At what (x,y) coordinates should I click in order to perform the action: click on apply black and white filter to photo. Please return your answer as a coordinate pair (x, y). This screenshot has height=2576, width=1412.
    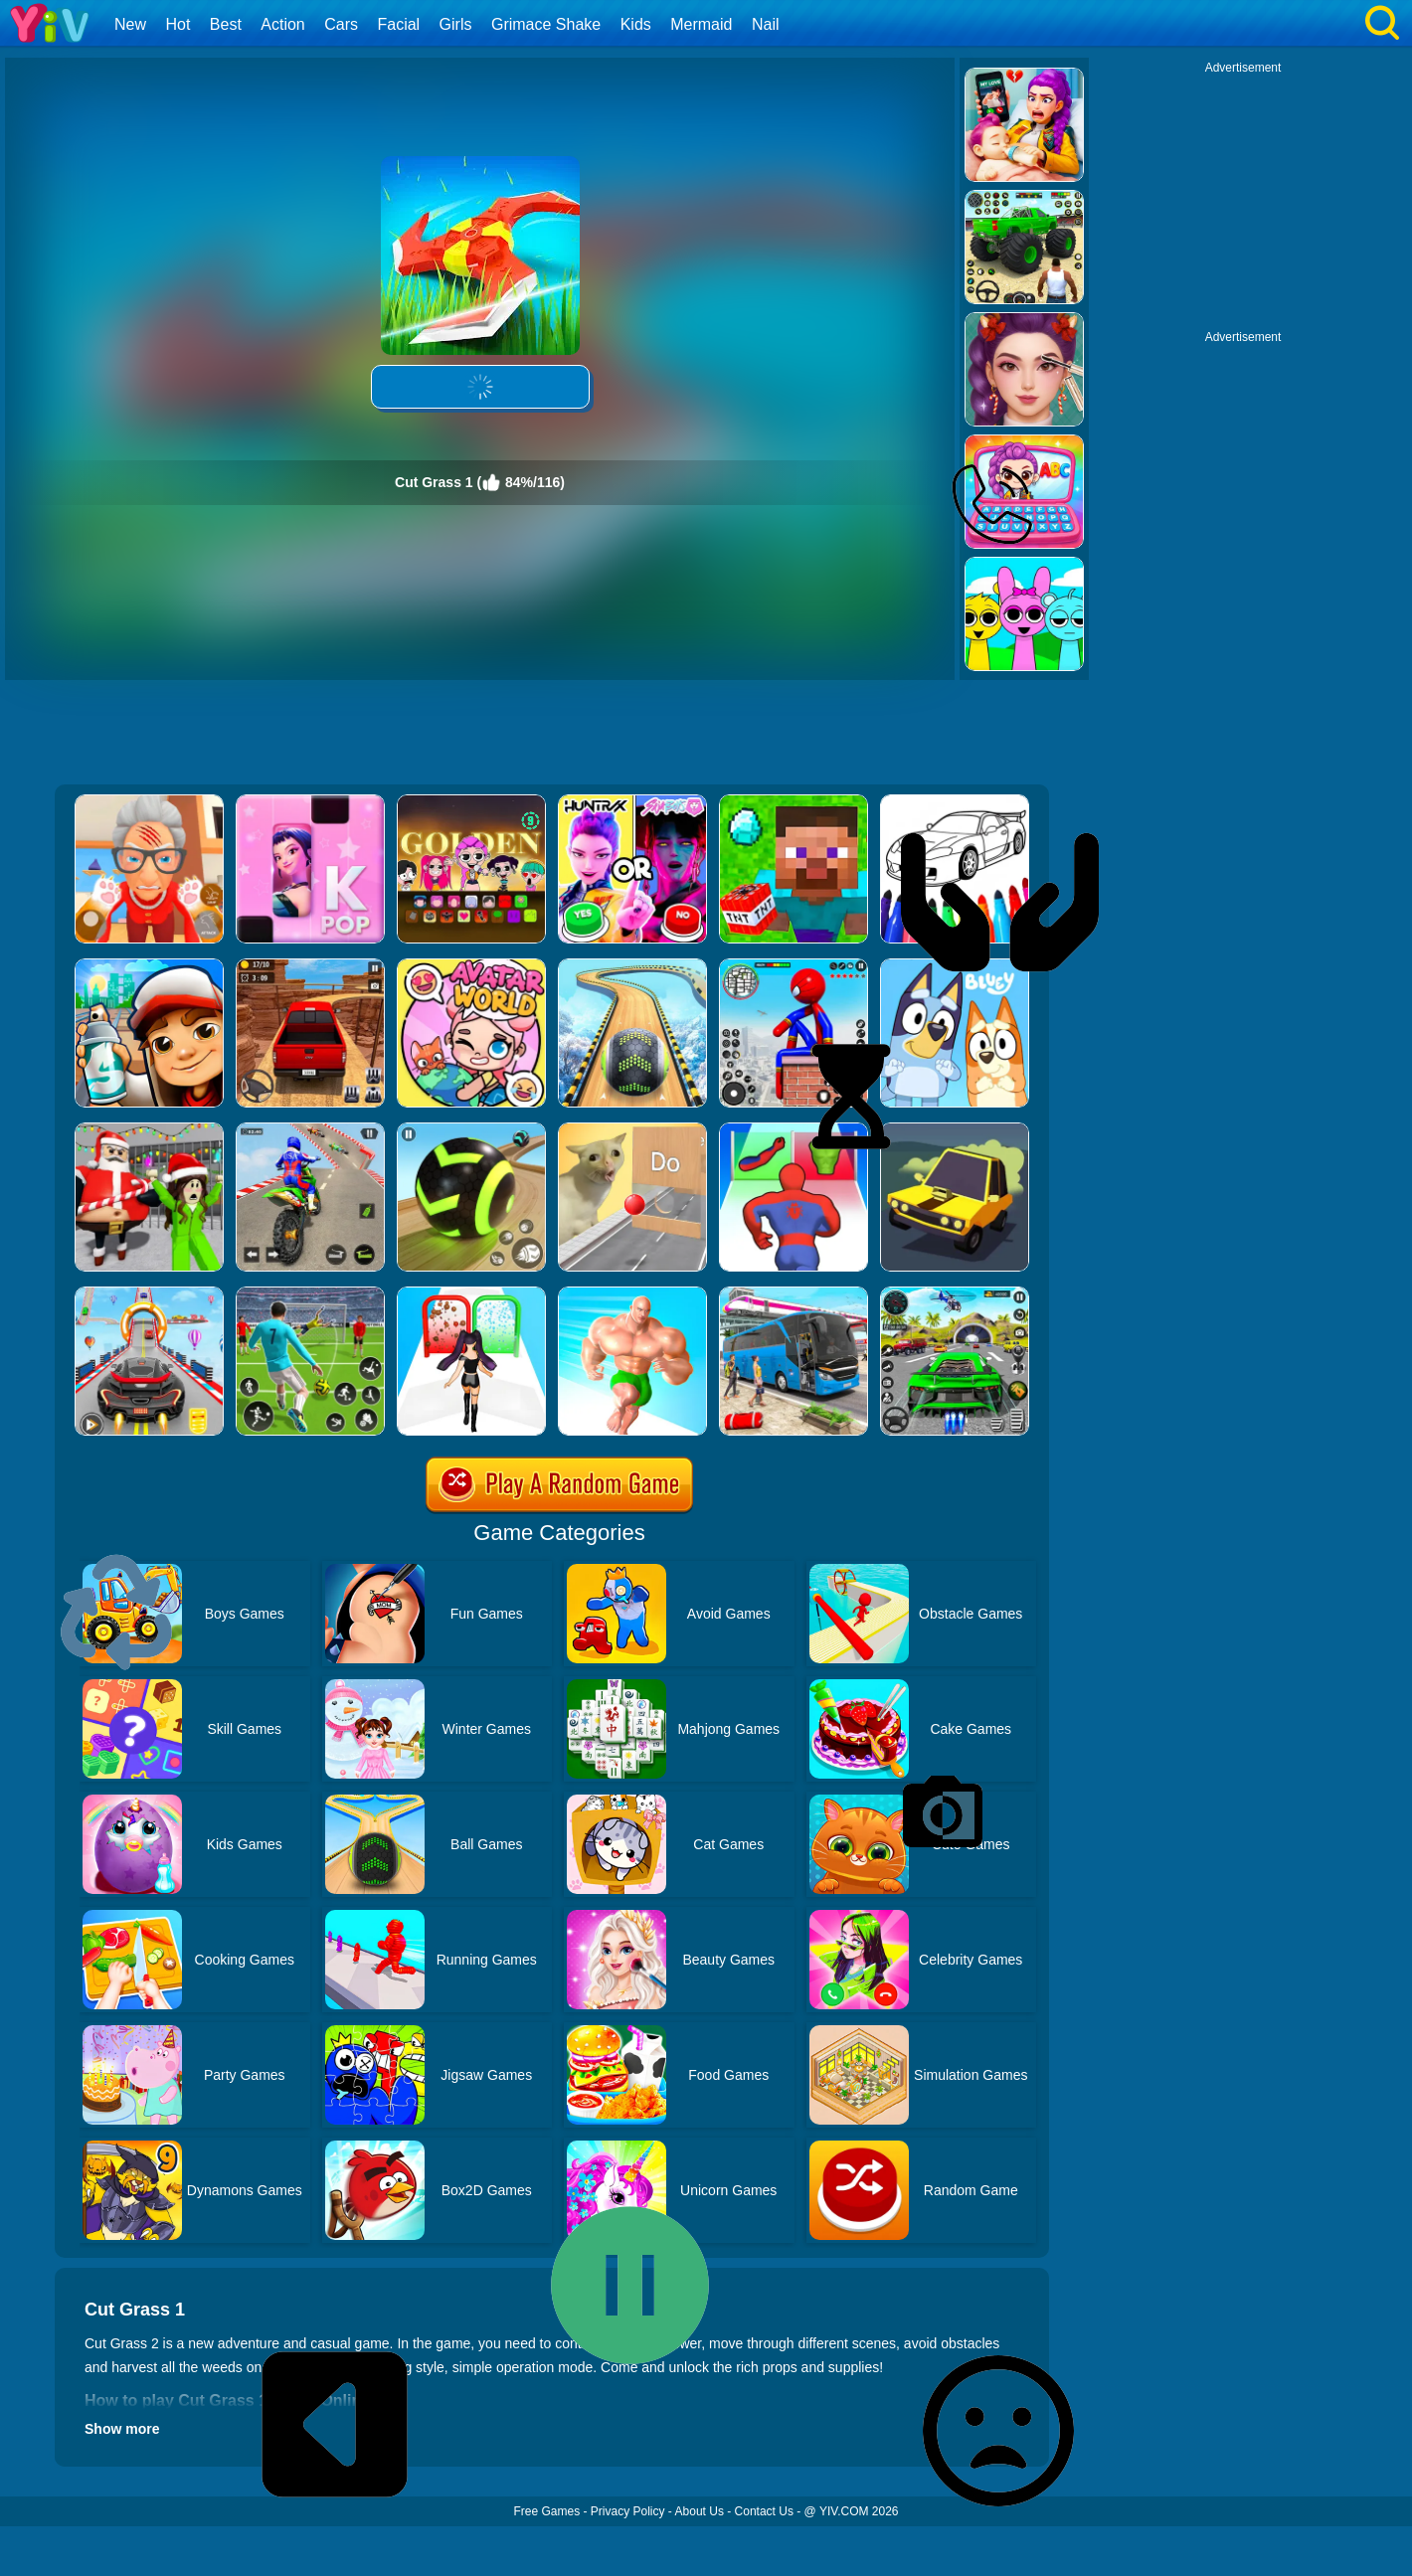
    Looking at the image, I should click on (943, 1811).